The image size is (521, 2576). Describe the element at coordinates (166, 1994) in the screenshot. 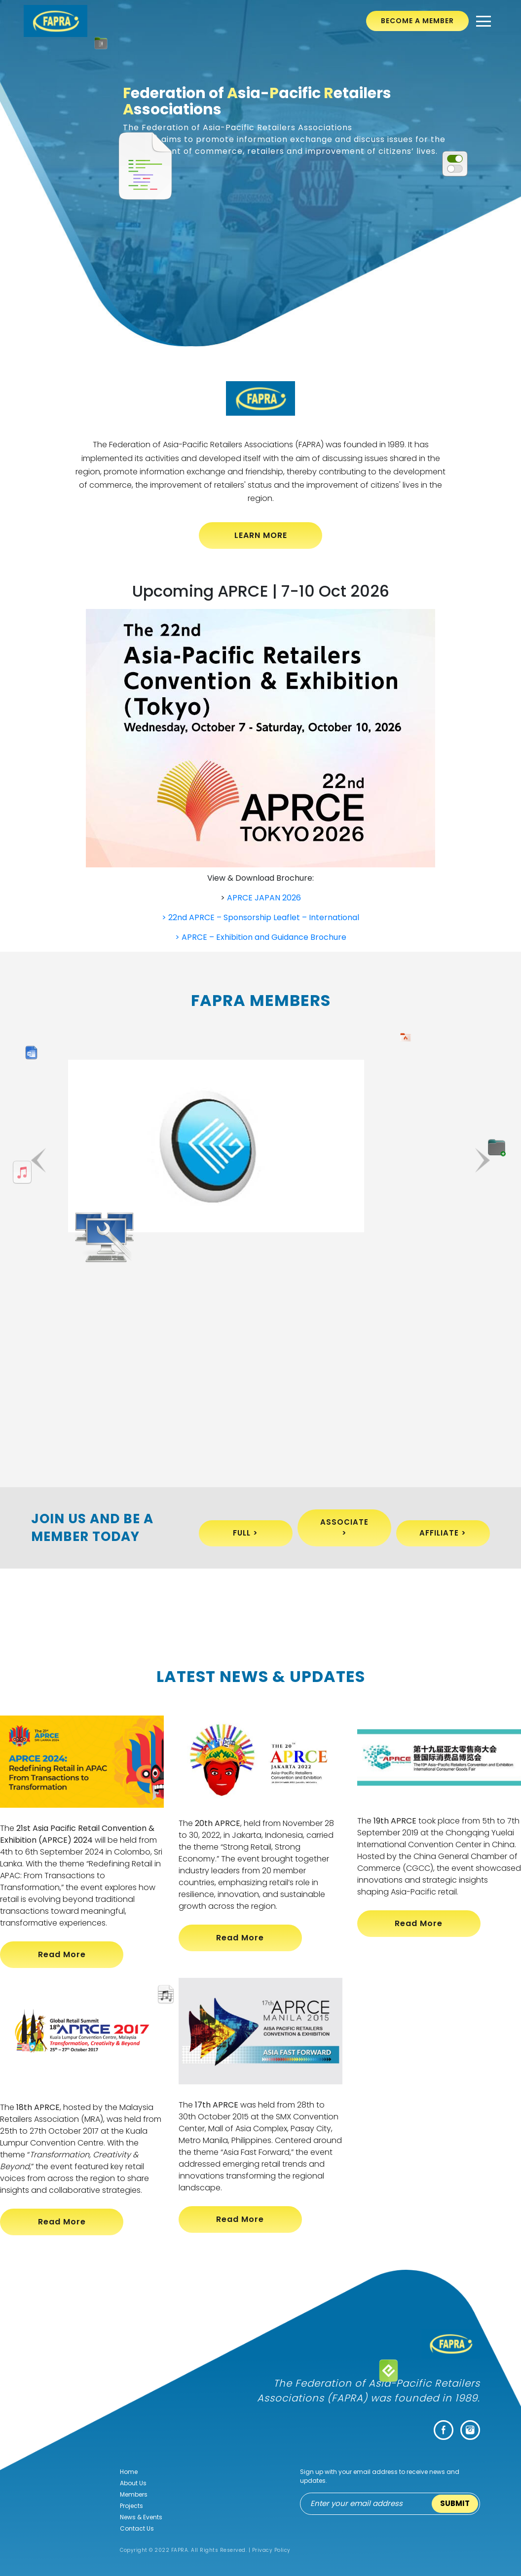

I see `an iMelody audio file` at that location.